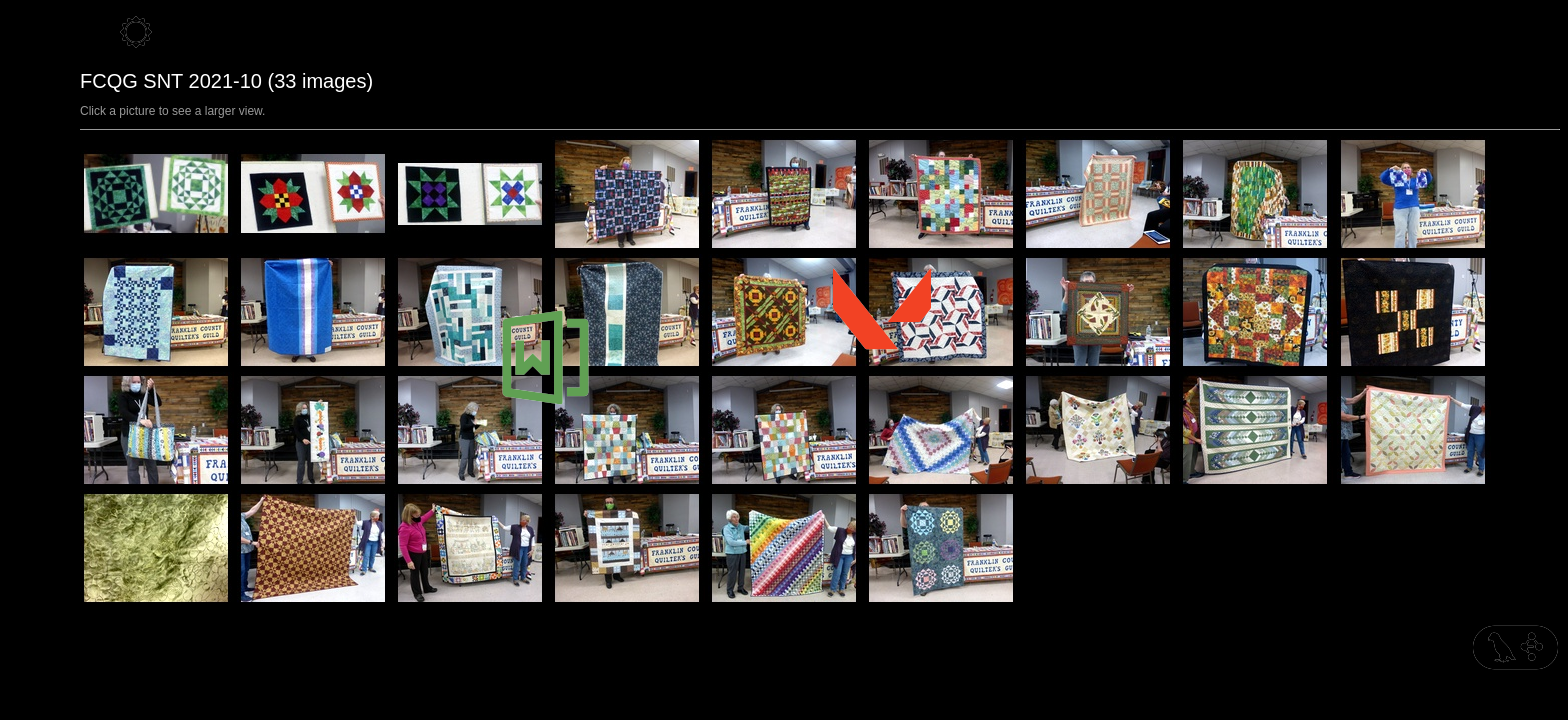 Image resolution: width=1568 pixels, height=720 pixels. What do you see at coordinates (136, 32) in the screenshot?
I see `open the AccuWeather app` at bounding box center [136, 32].